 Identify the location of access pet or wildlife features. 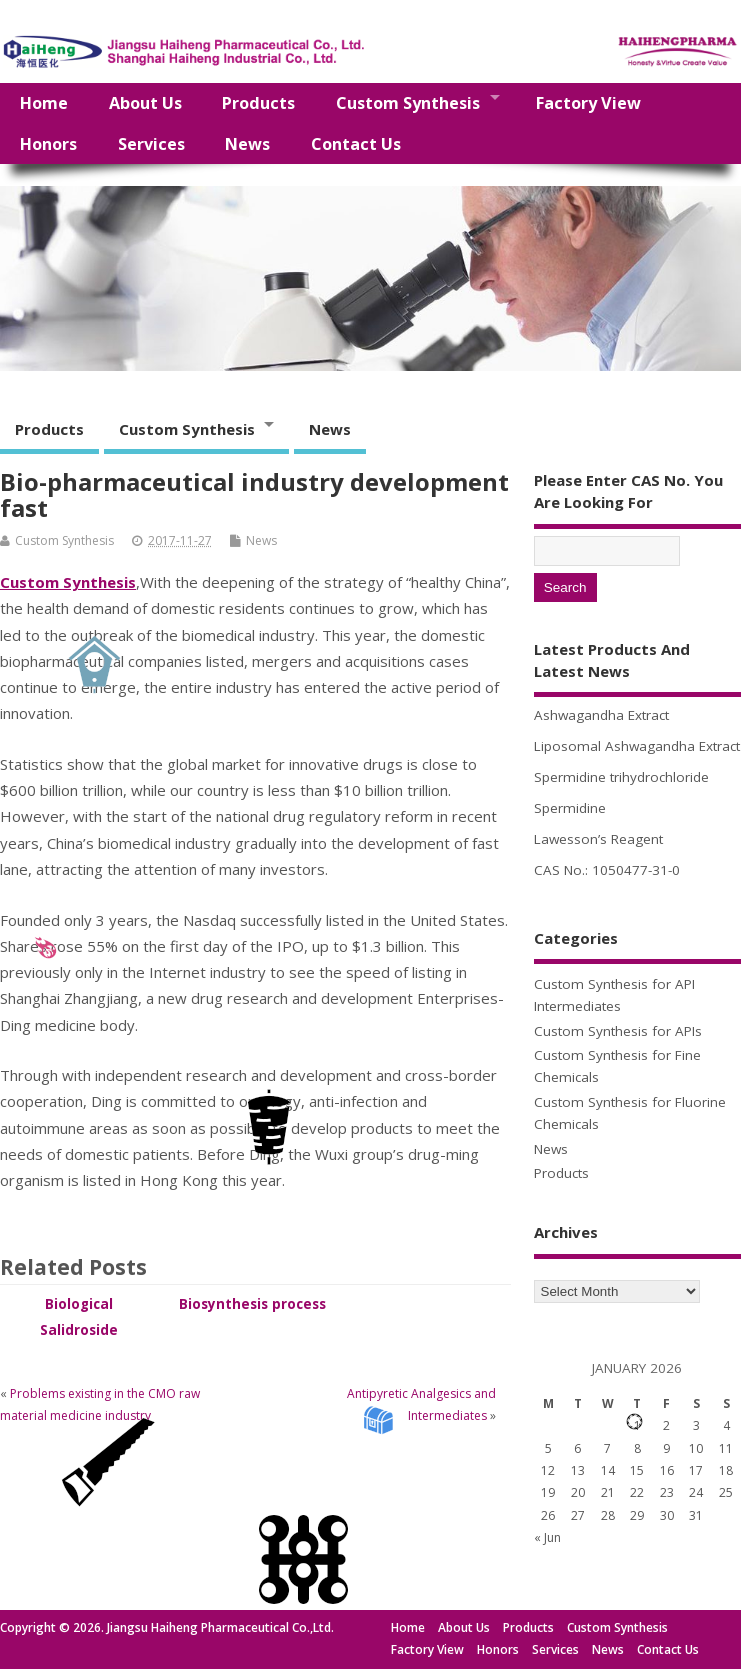
(94, 664).